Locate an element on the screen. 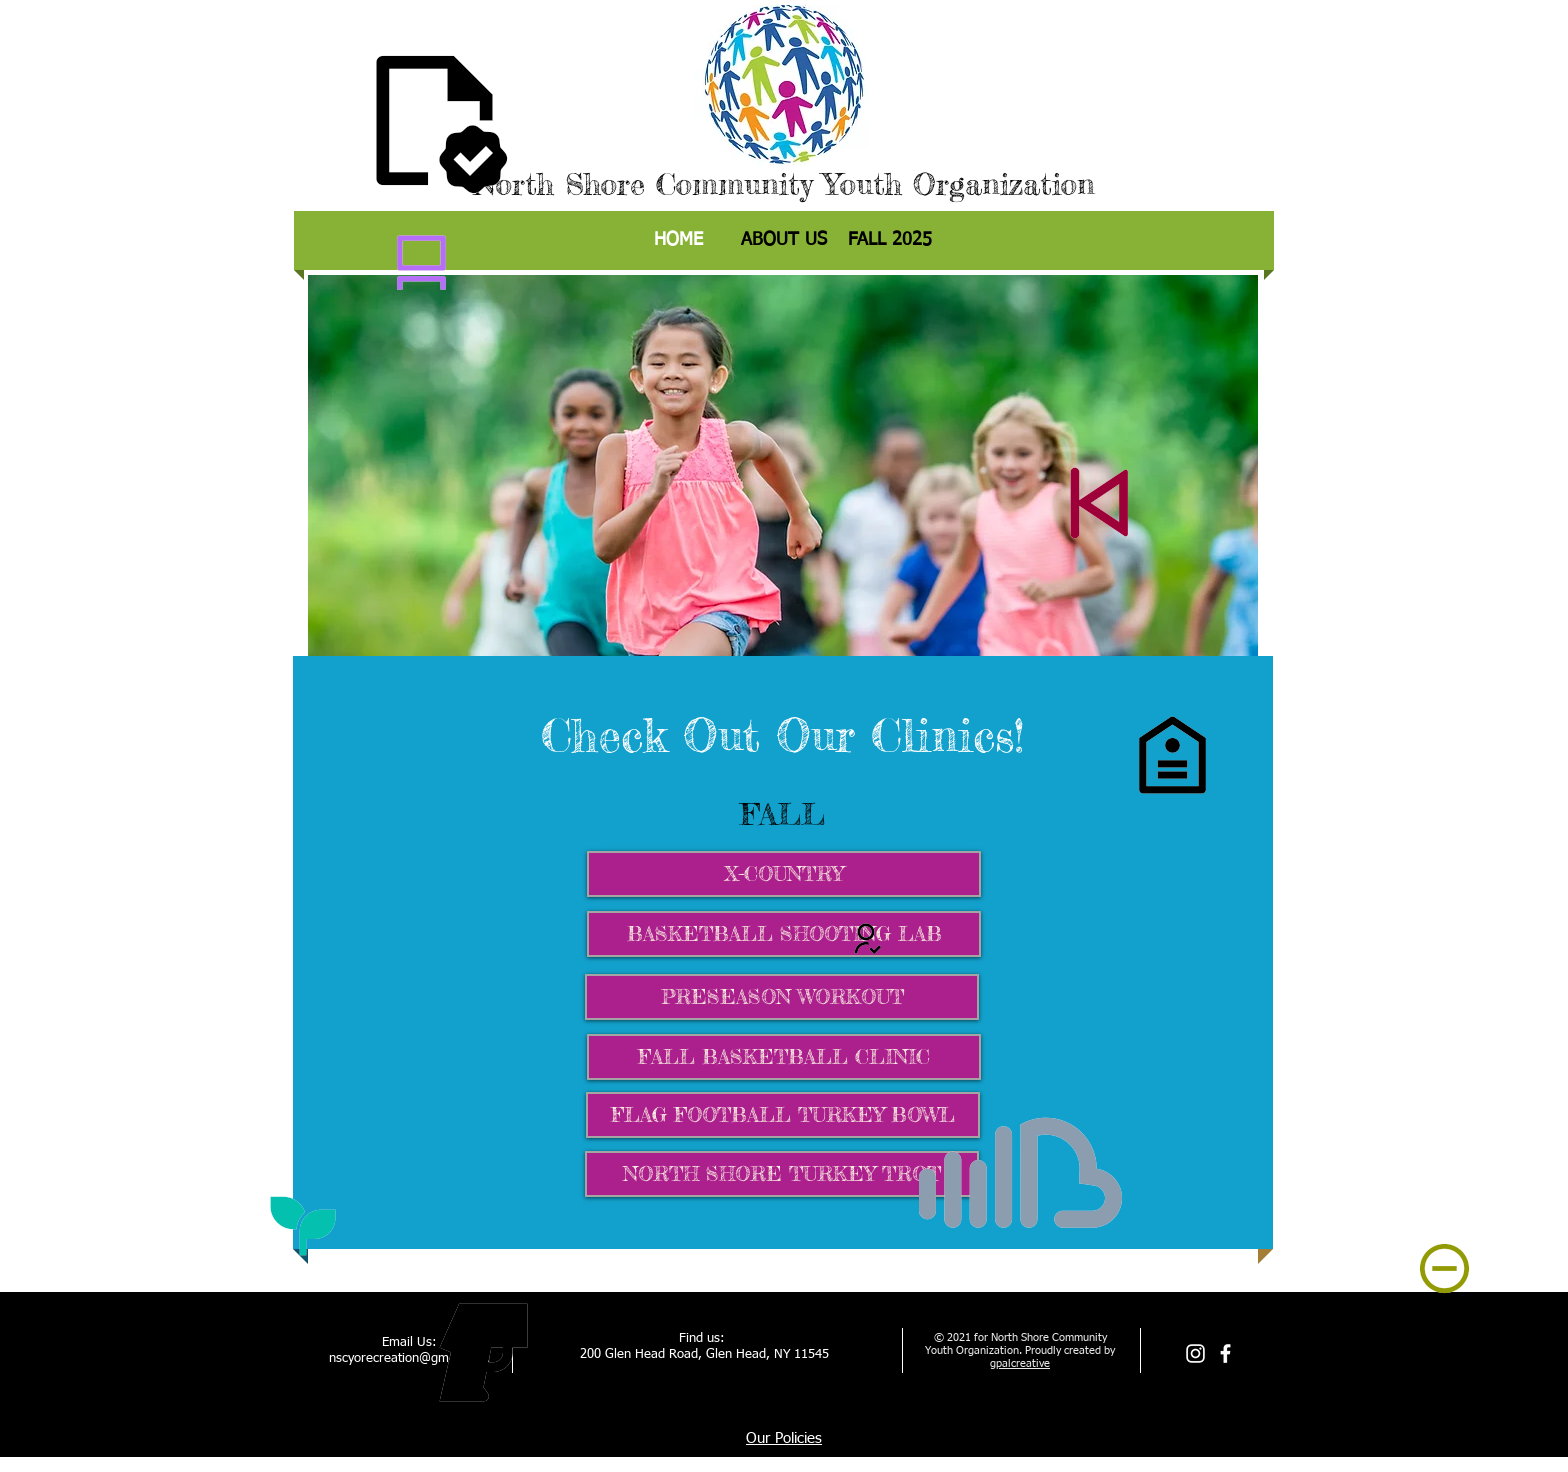  switch to stacked view layout is located at coordinates (421, 262).